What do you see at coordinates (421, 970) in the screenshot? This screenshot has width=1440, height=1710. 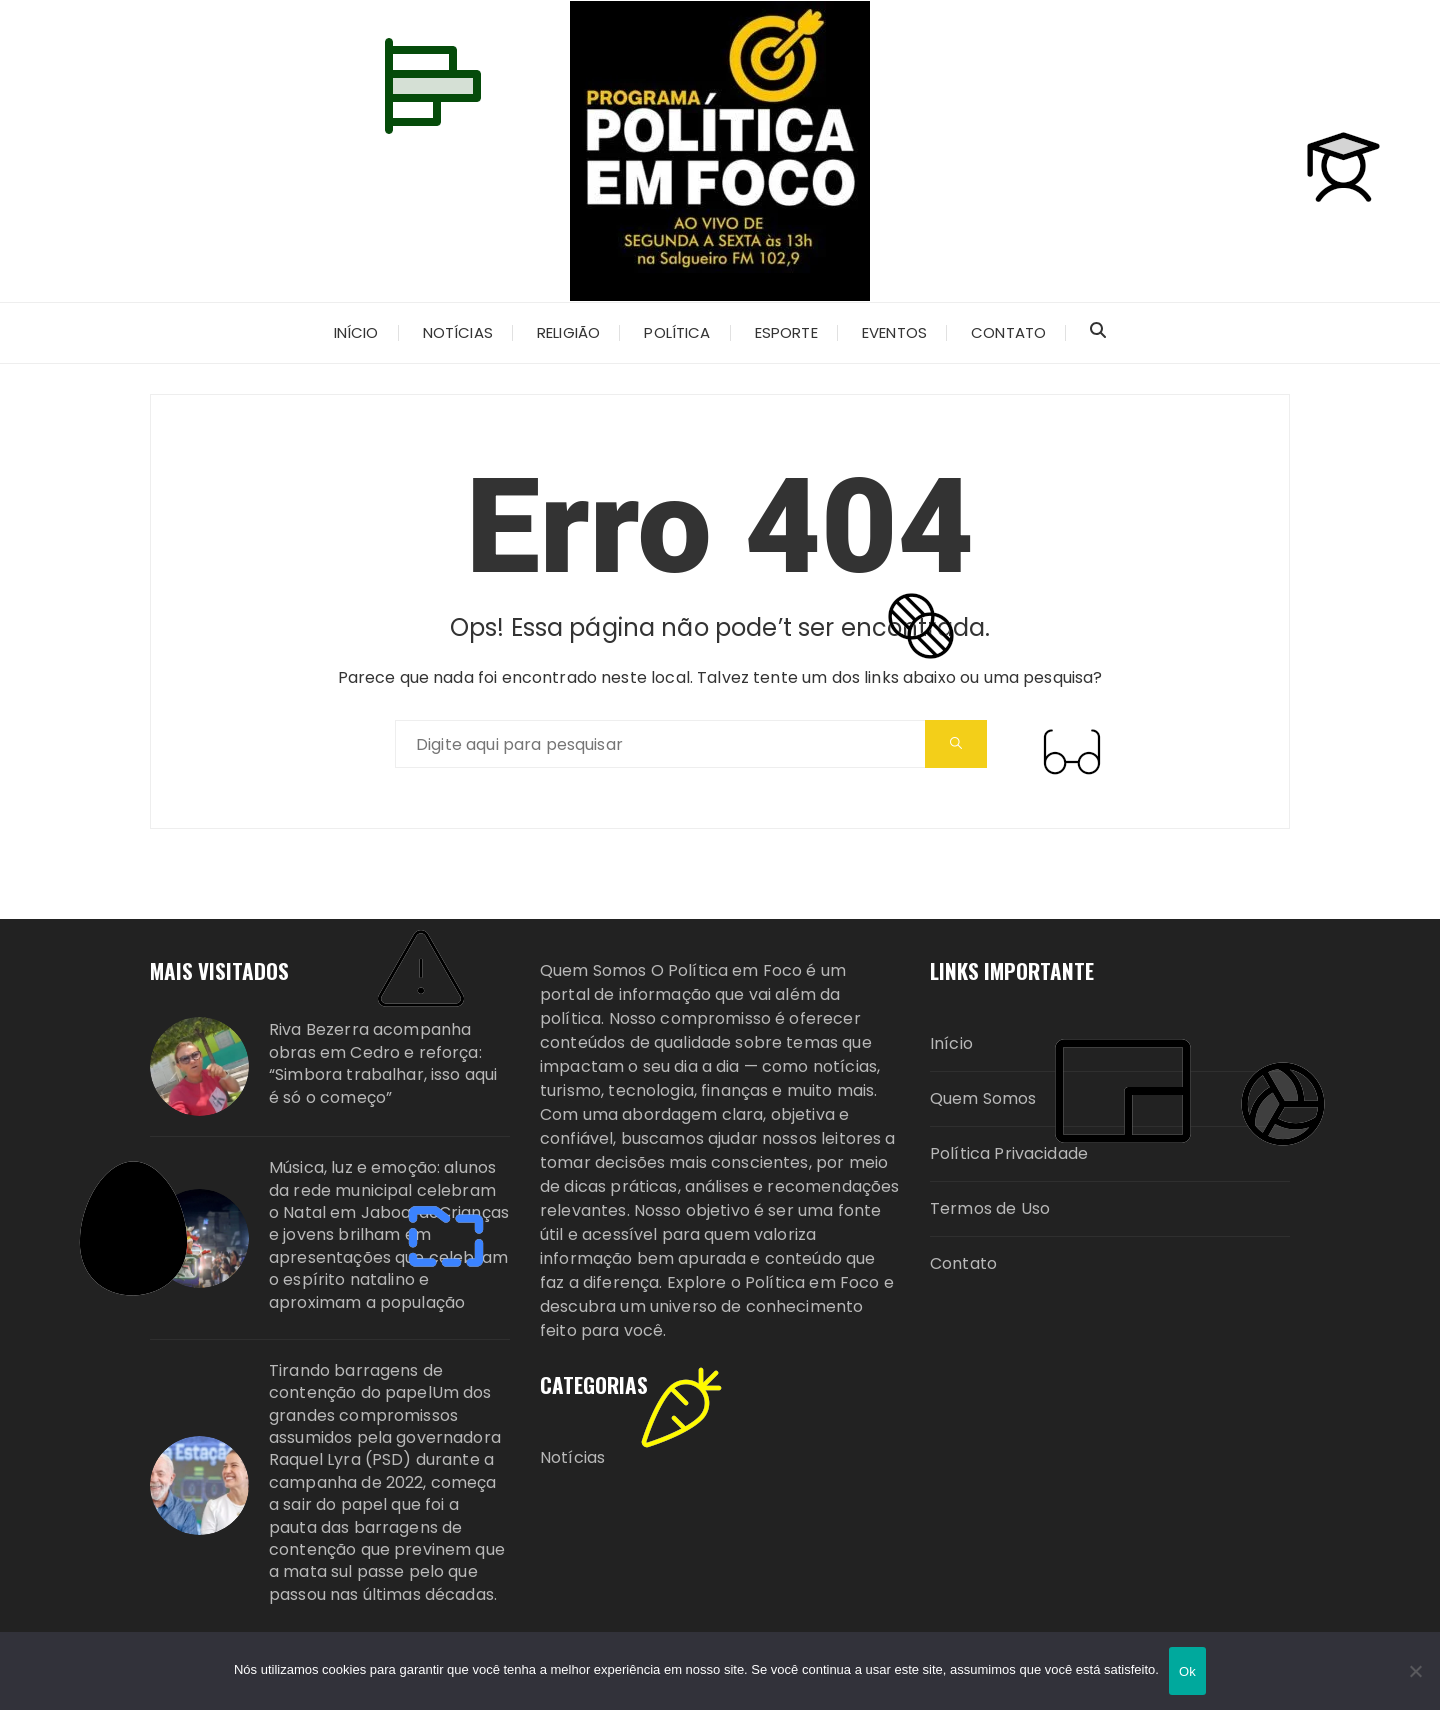 I see `indicates a warning or caution state` at bounding box center [421, 970].